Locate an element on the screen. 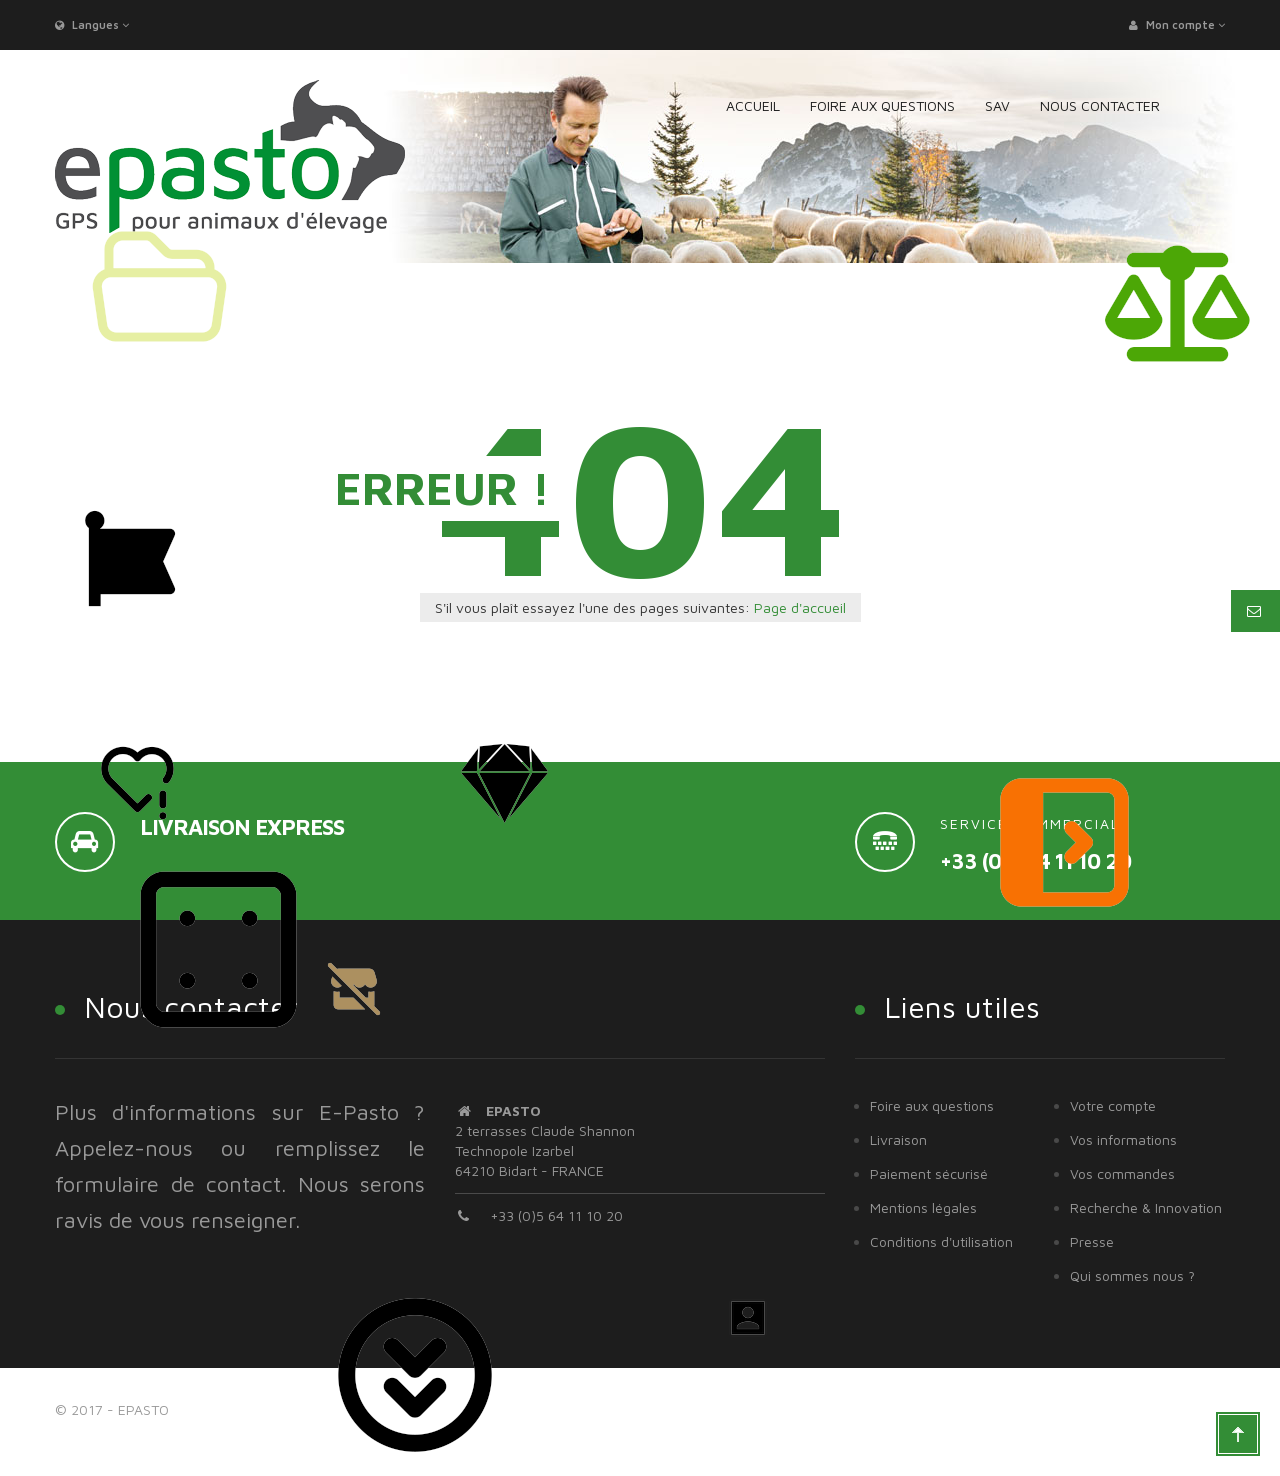  expand all content below is located at coordinates (415, 1375).